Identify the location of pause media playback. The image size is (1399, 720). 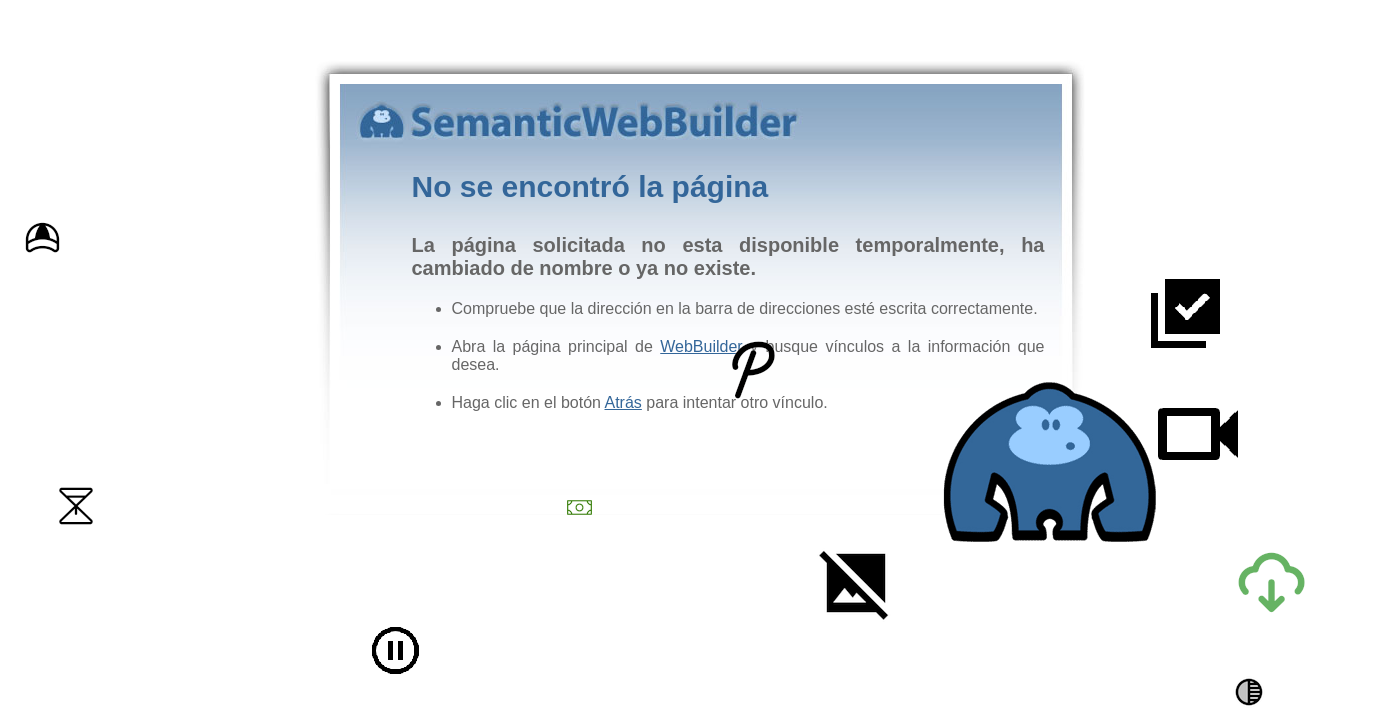
(395, 650).